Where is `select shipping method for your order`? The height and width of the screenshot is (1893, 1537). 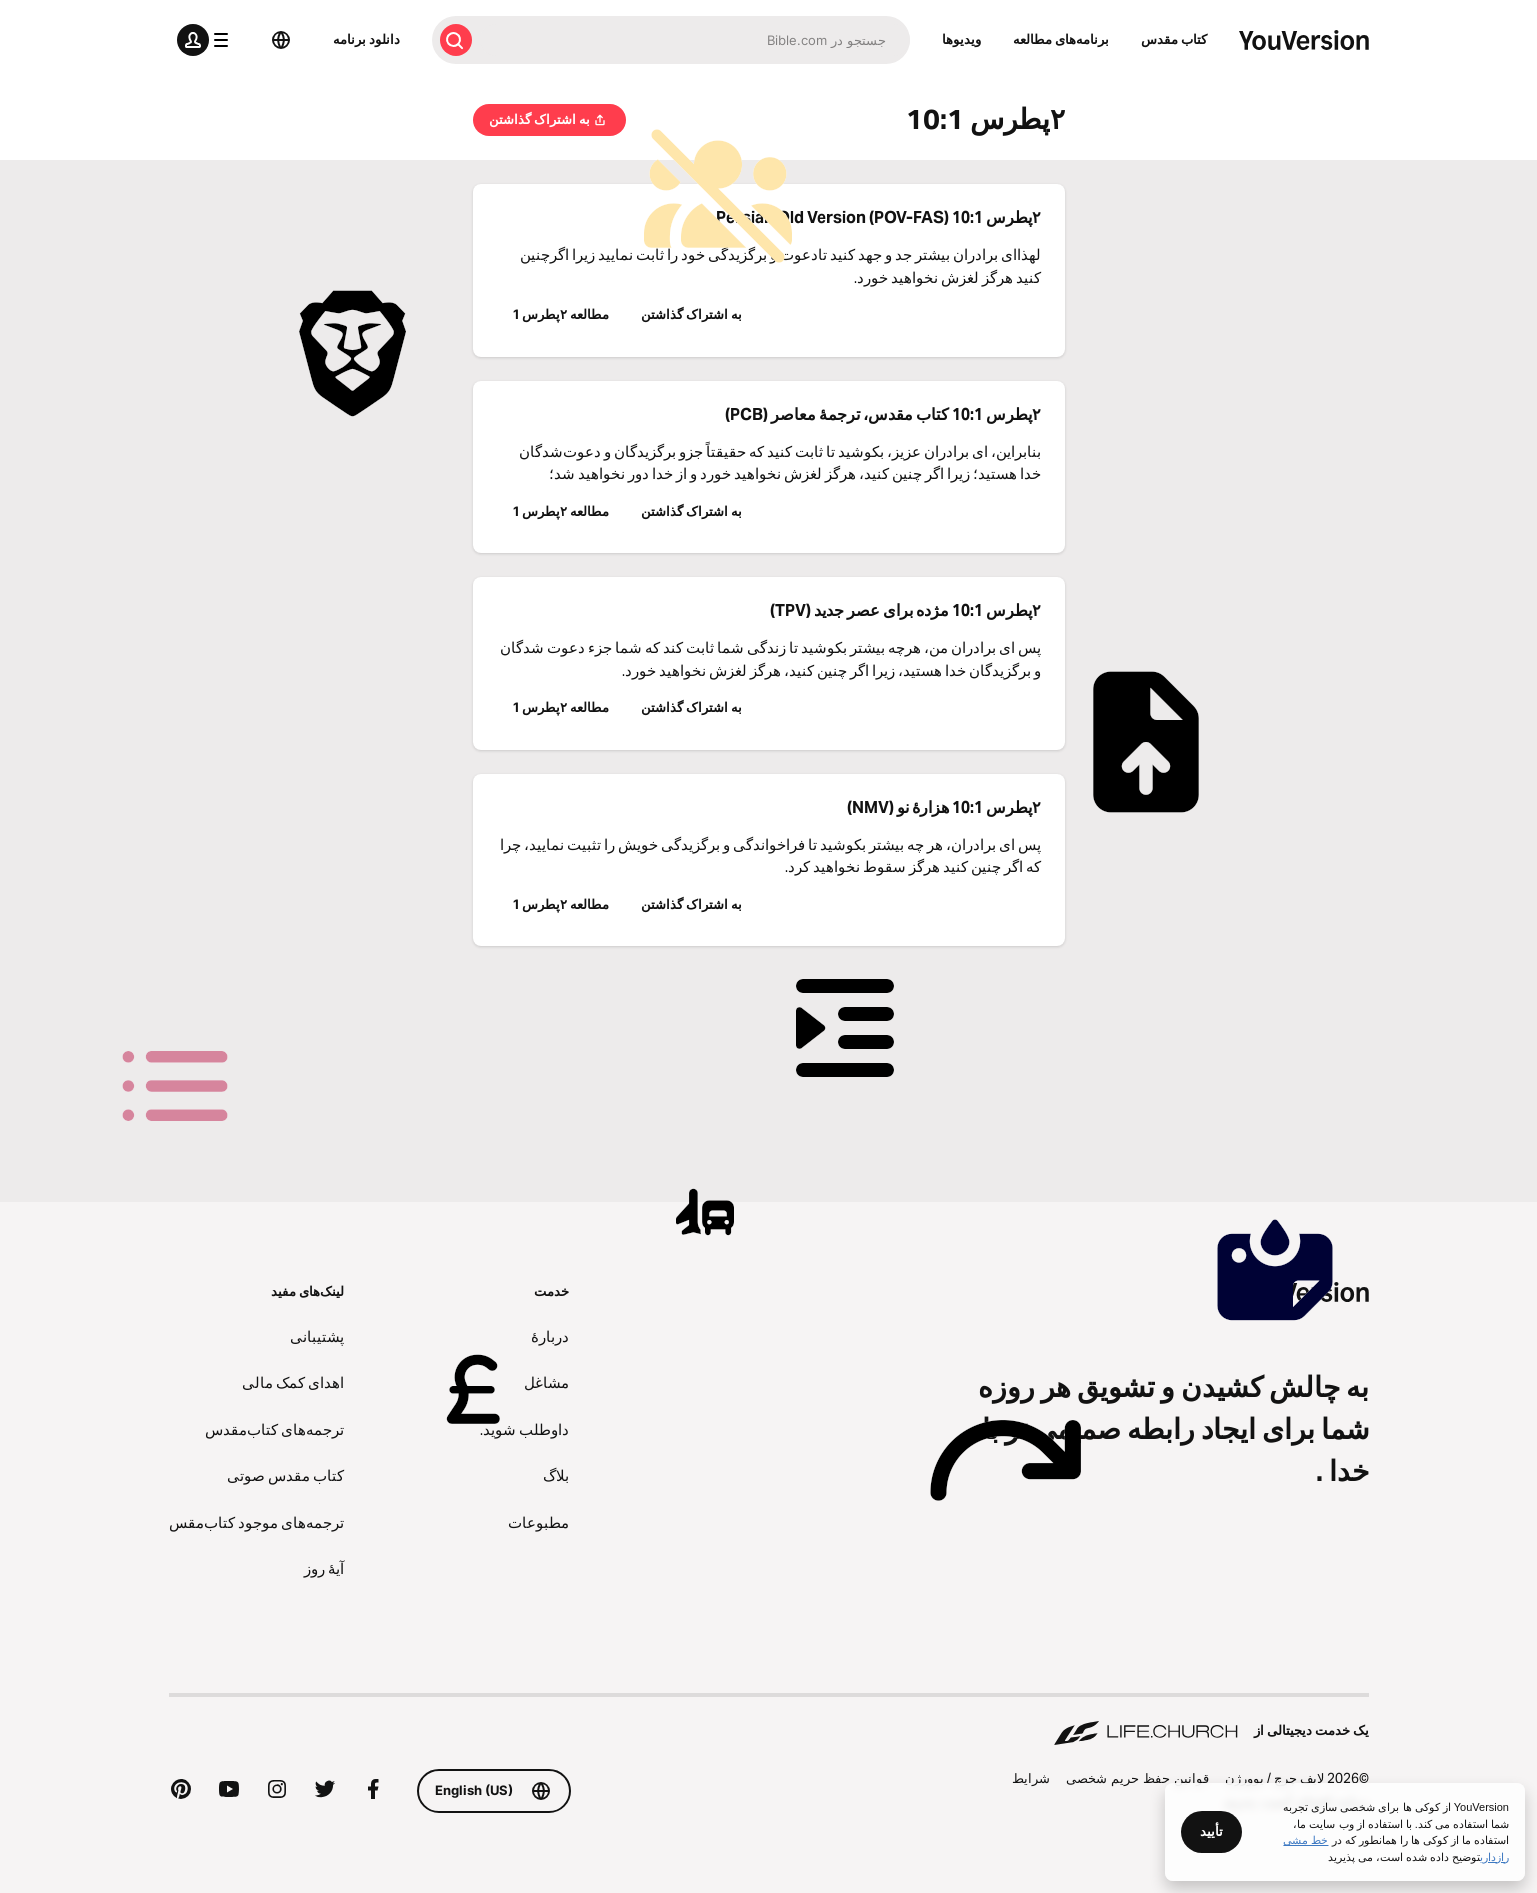 select shipping method for your order is located at coordinates (705, 1212).